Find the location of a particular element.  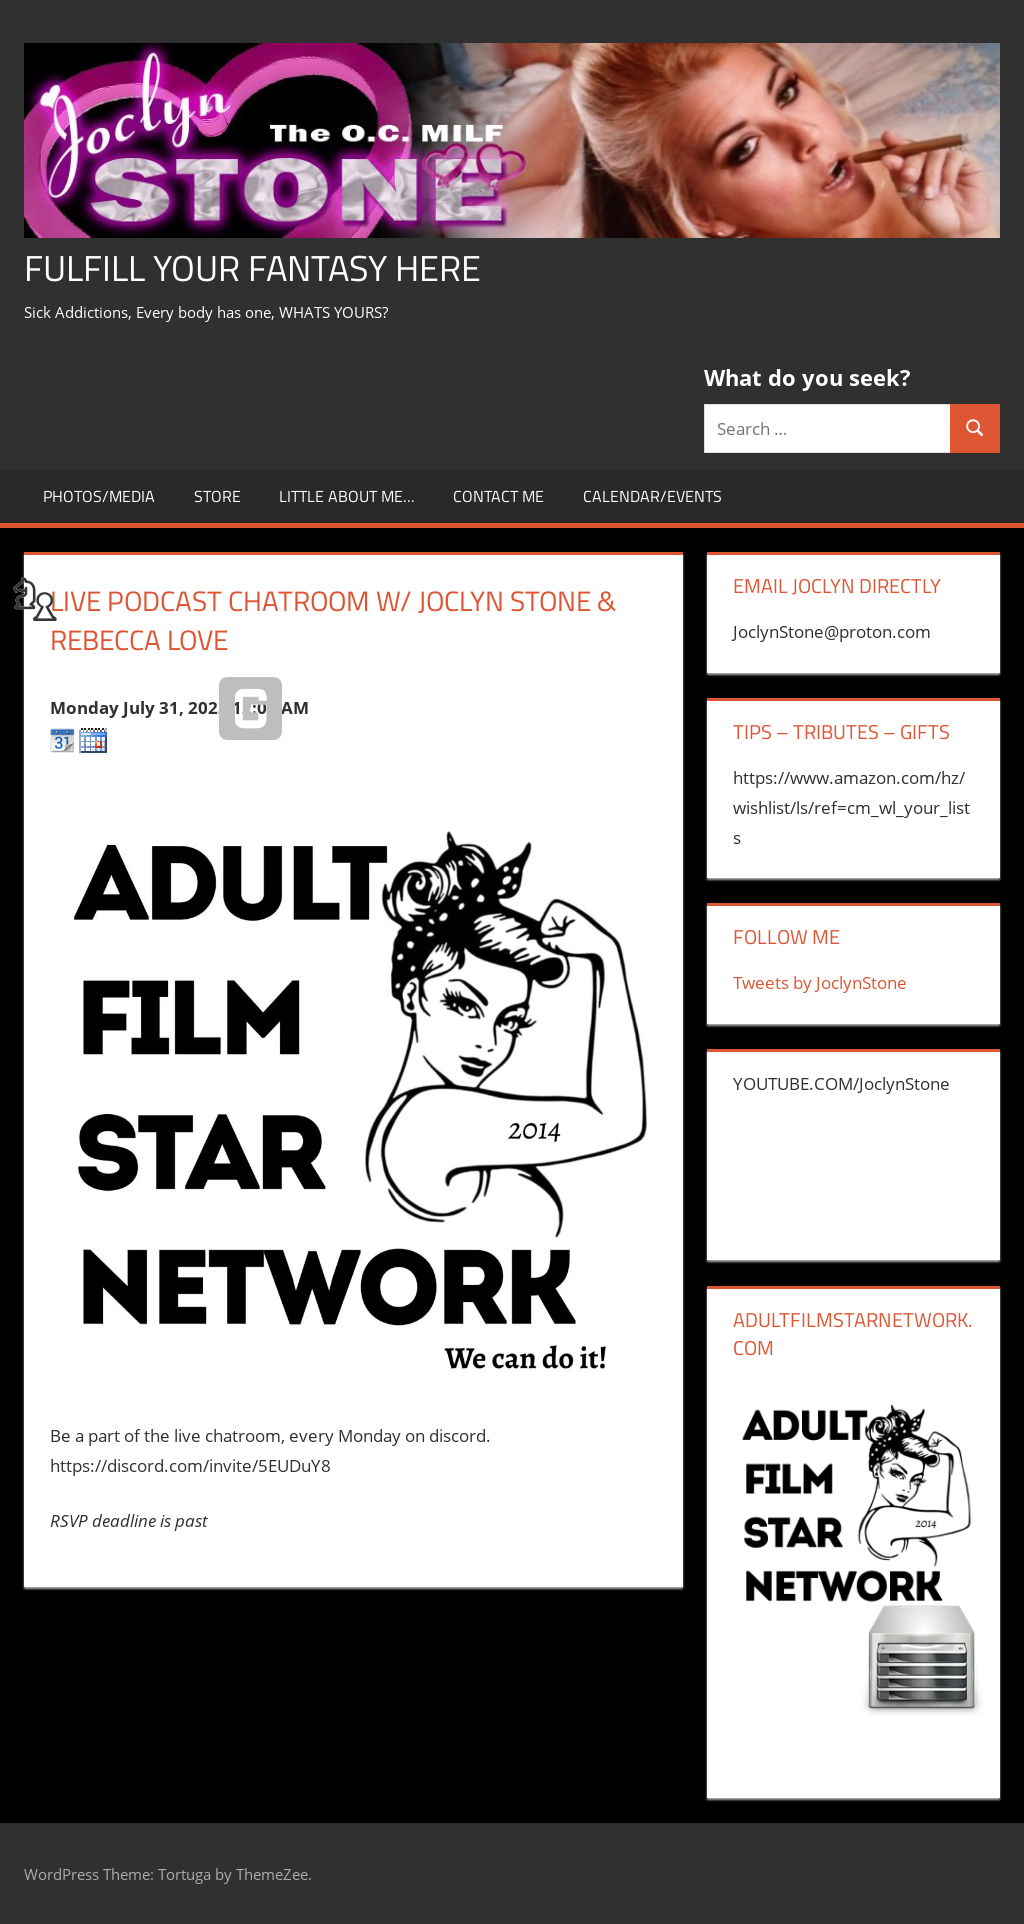

access multi-disk storage device is located at coordinates (921, 1657).